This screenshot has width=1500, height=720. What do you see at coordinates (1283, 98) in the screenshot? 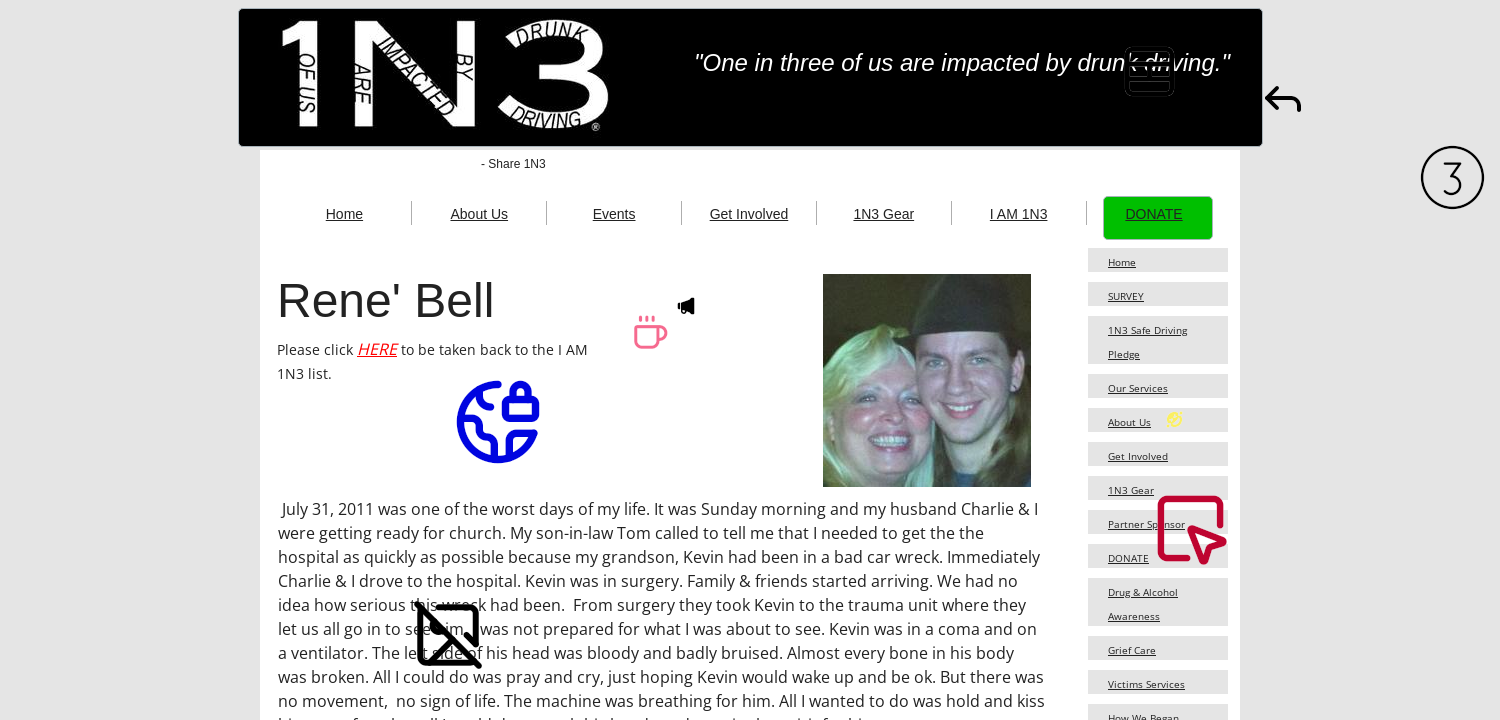
I see `reply to a message or email` at bounding box center [1283, 98].